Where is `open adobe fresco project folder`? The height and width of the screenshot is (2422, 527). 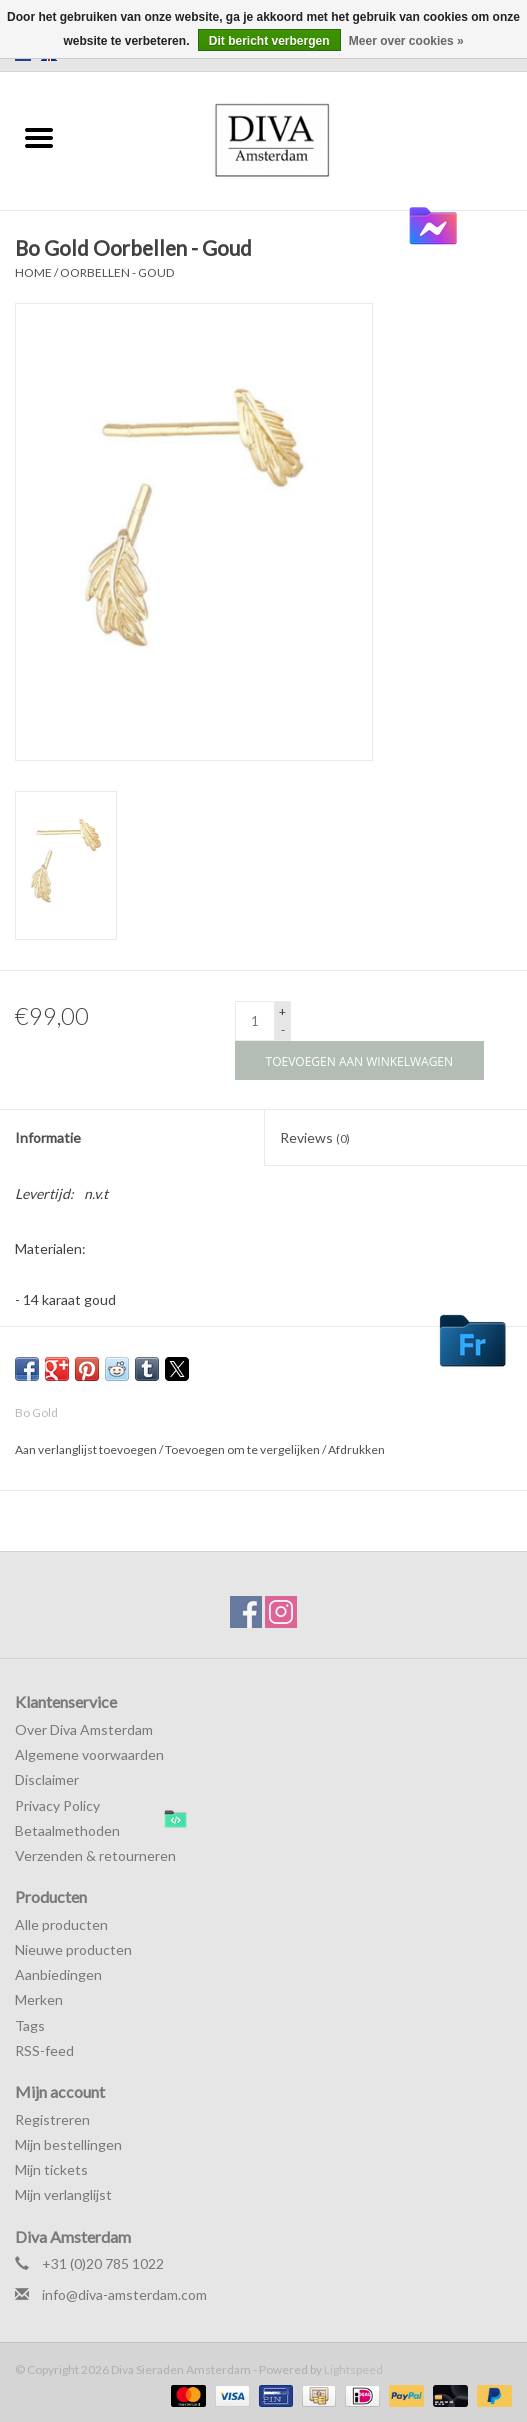 open adobe fresco project folder is located at coordinates (472, 1342).